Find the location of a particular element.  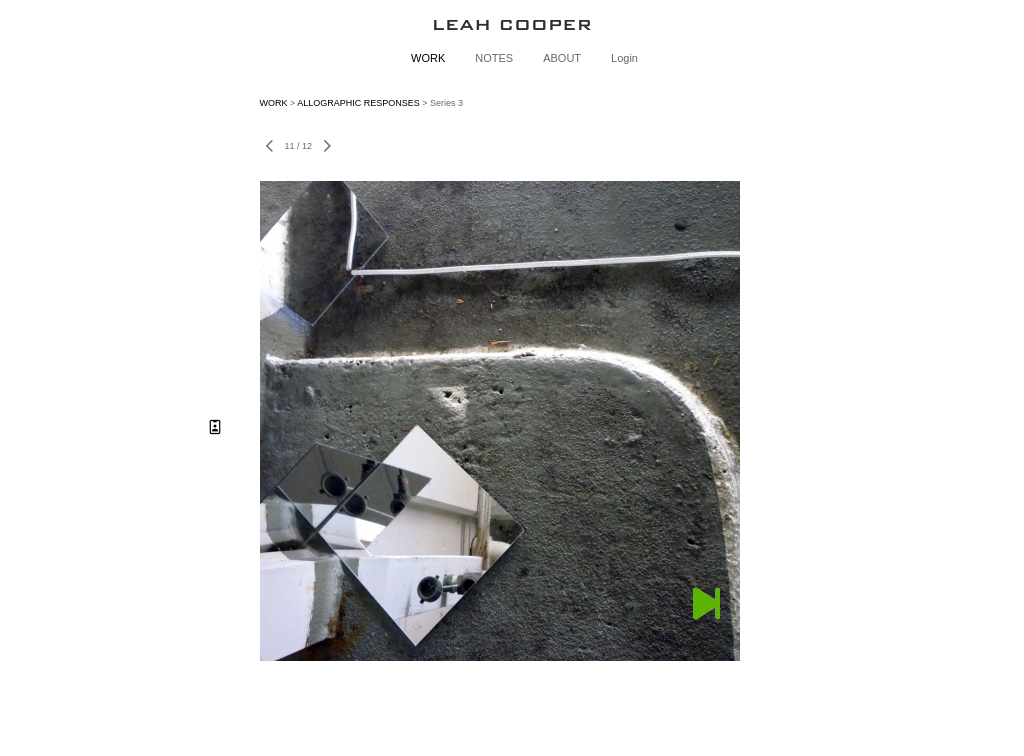

view user profile or identification is located at coordinates (215, 427).